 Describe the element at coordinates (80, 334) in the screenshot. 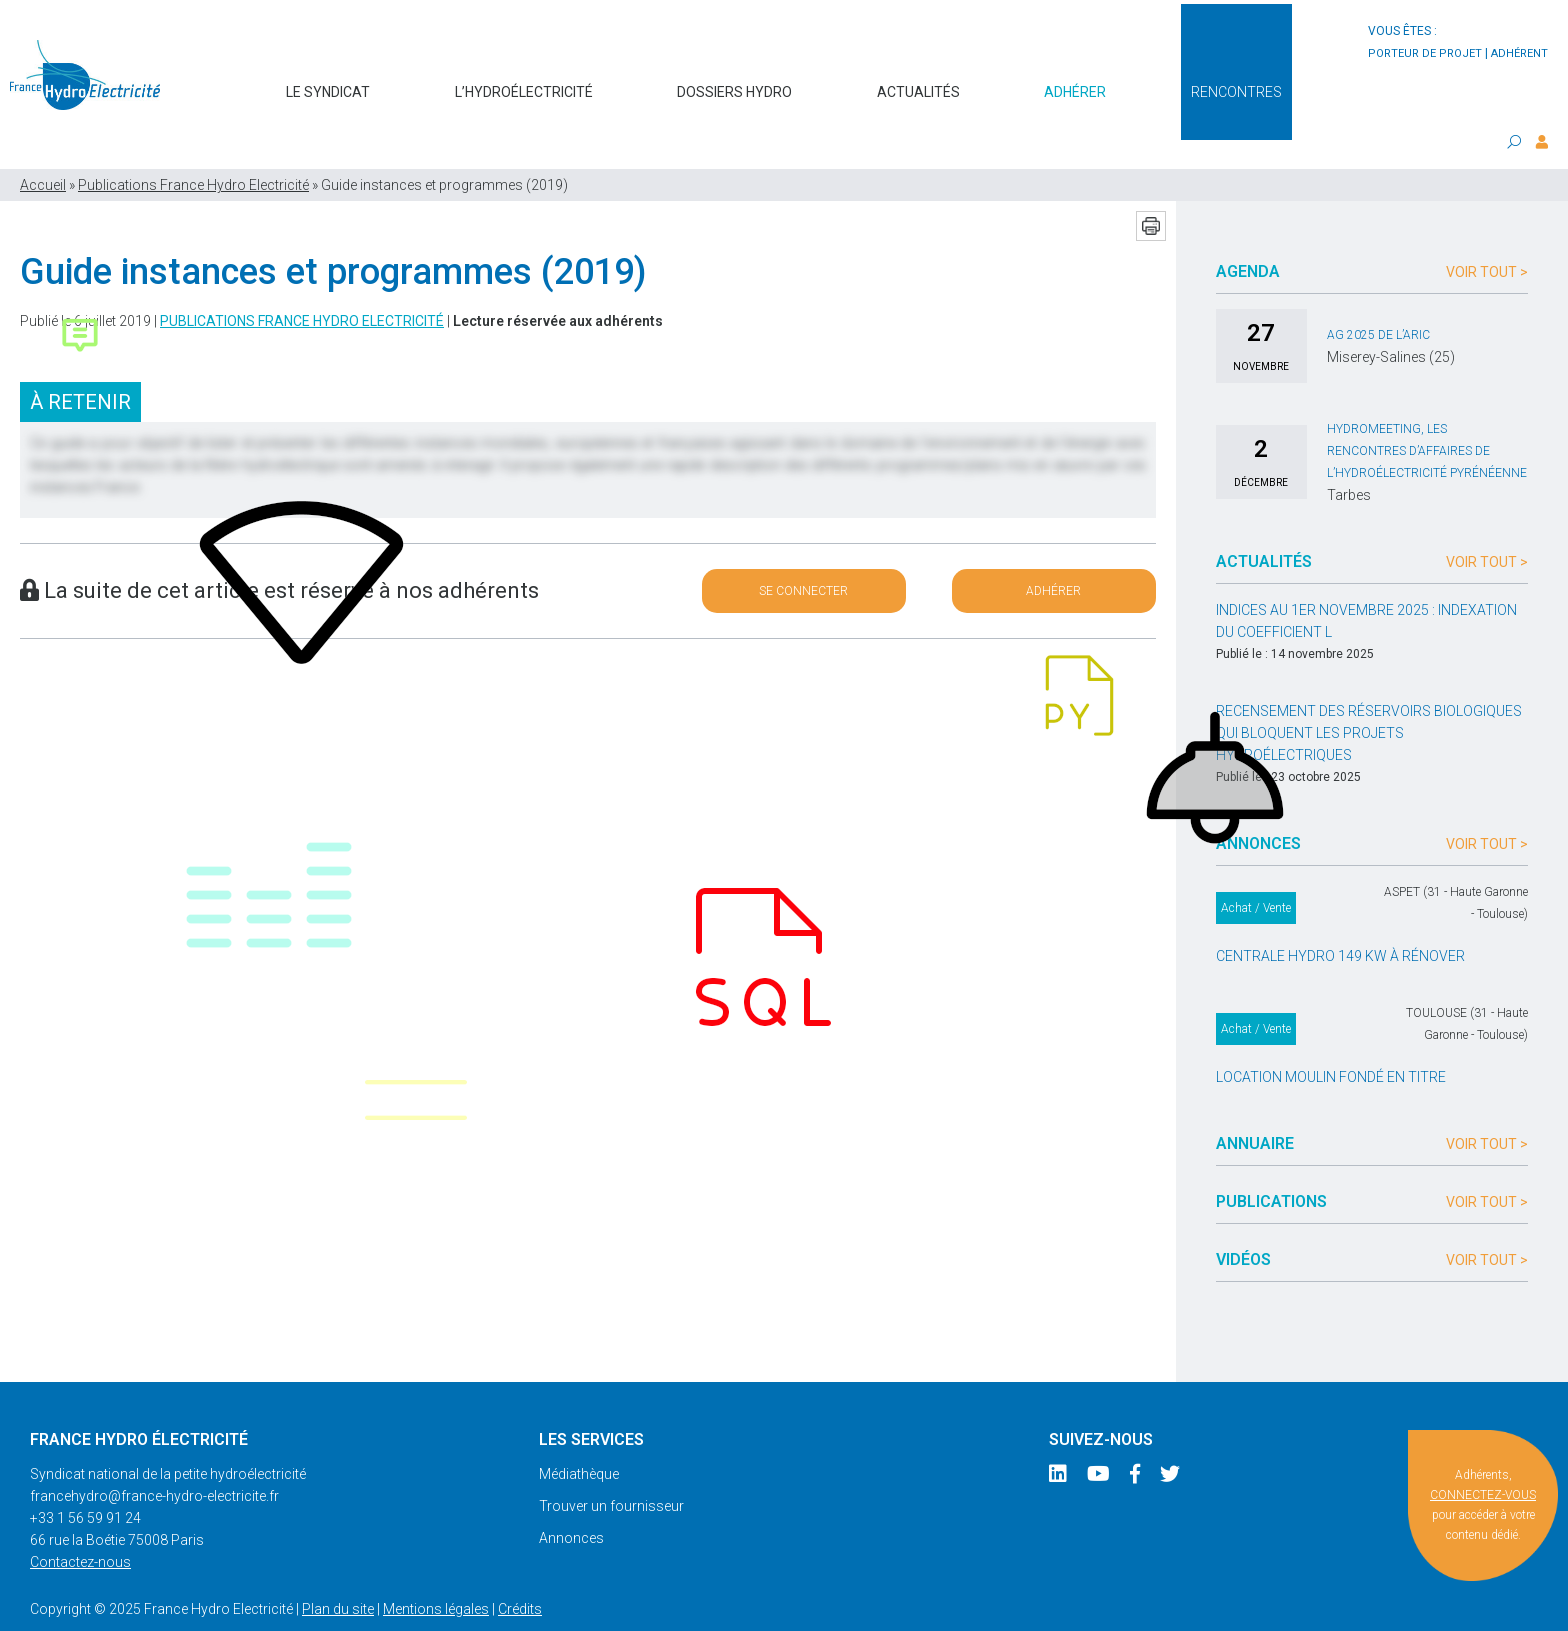

I see `open chat or messaging` at that location.